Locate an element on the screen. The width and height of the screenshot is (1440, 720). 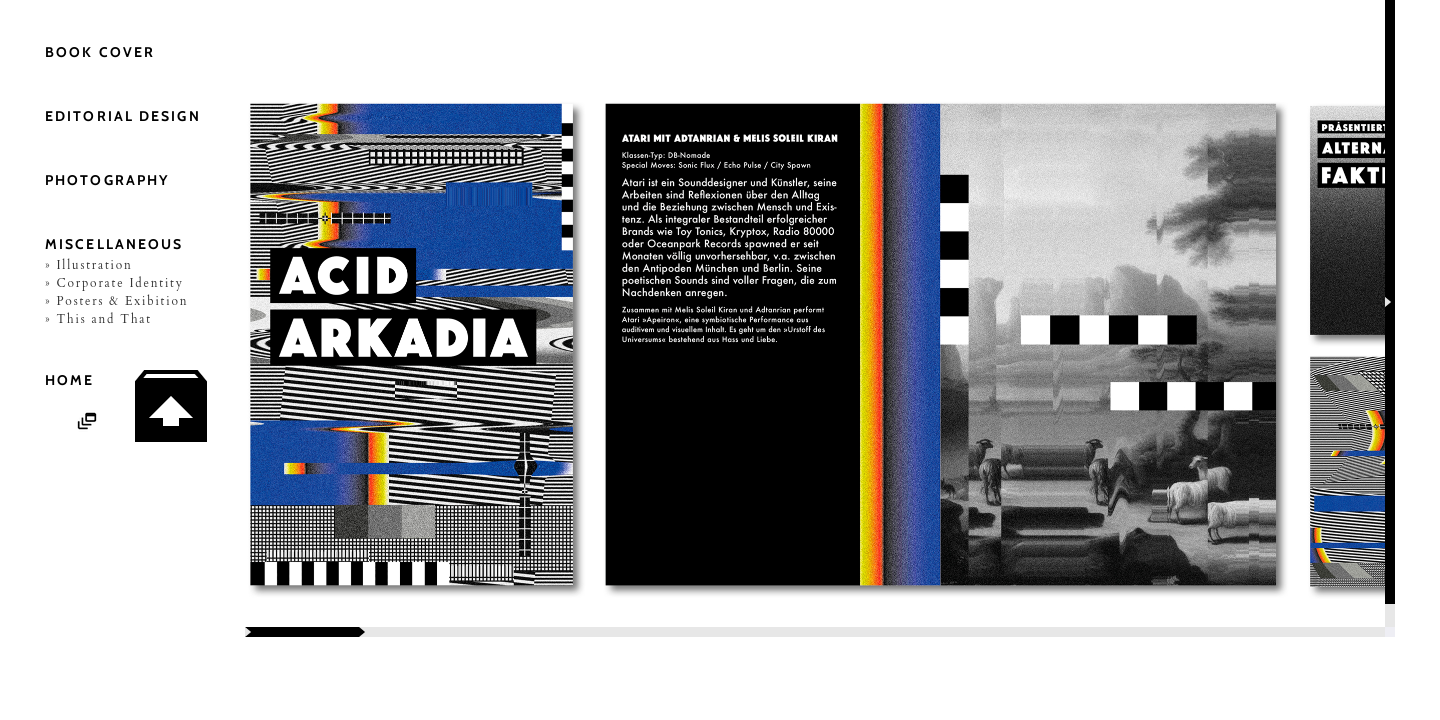
unarchive an item or message is located at coordinates (171, 406).